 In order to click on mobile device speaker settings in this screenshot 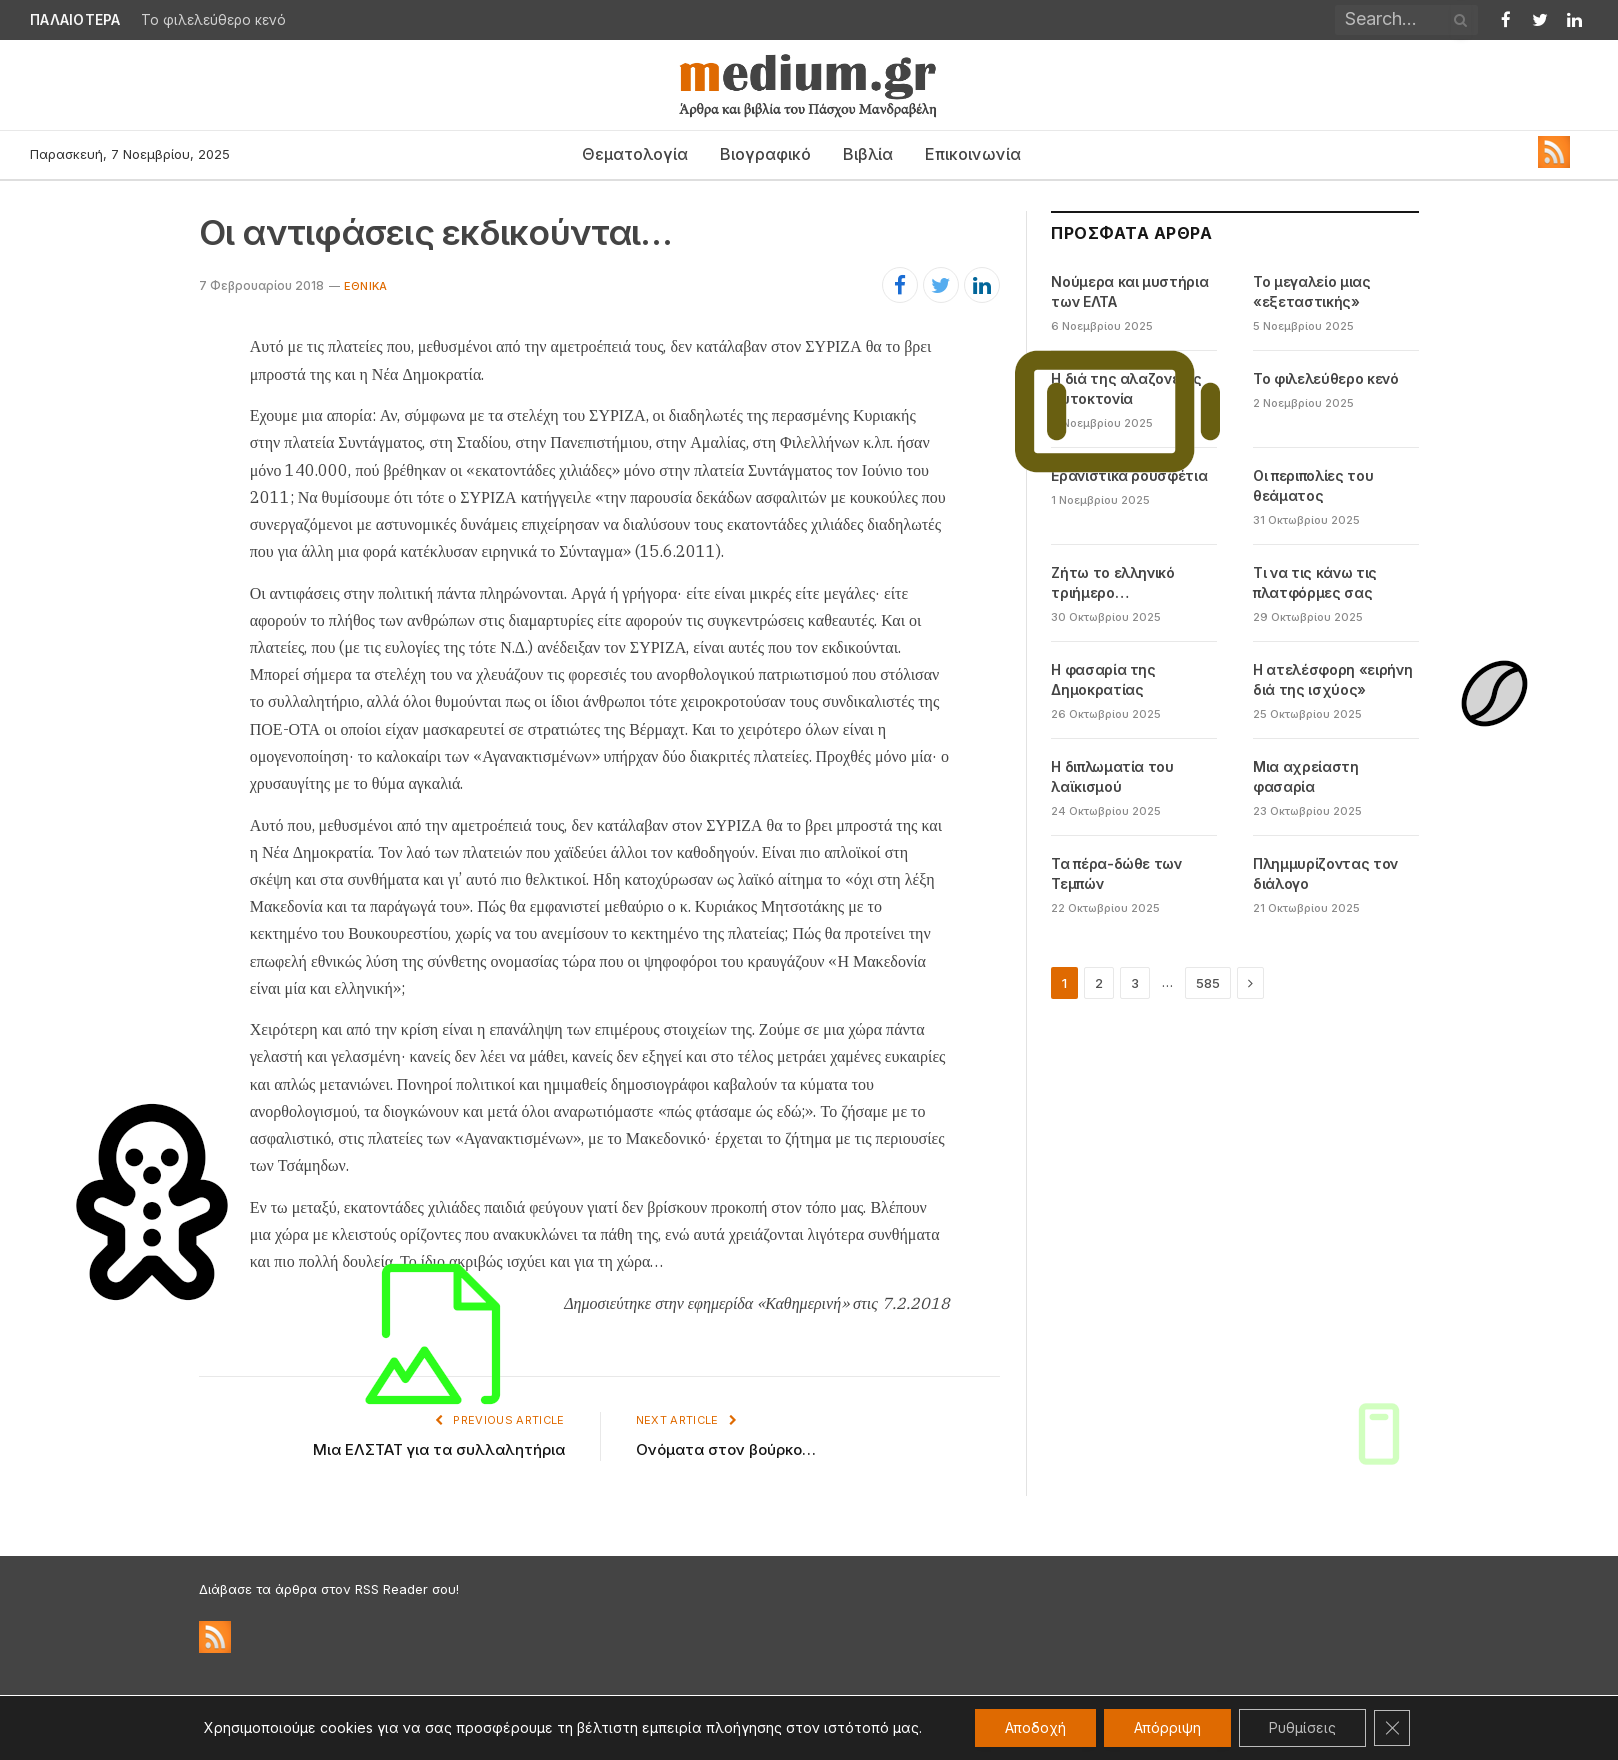, I will do `click(1379, 1434)`.